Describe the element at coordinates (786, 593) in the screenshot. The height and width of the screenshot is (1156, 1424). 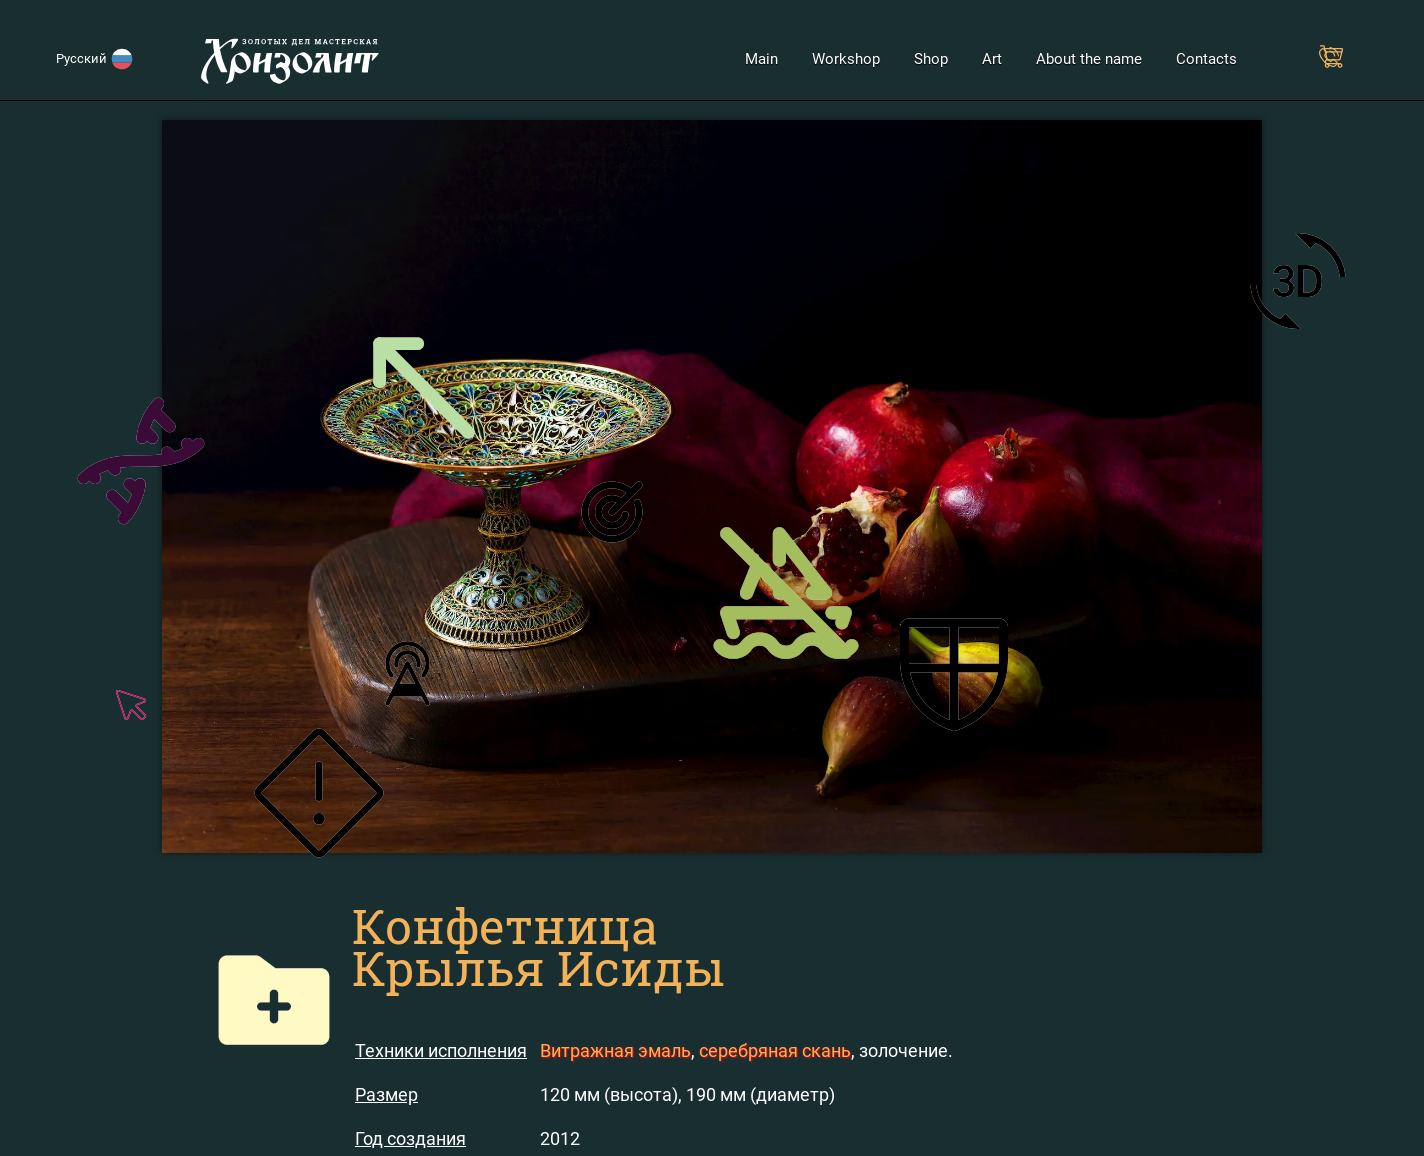
I see `sailing or boating unavailable` at that location.